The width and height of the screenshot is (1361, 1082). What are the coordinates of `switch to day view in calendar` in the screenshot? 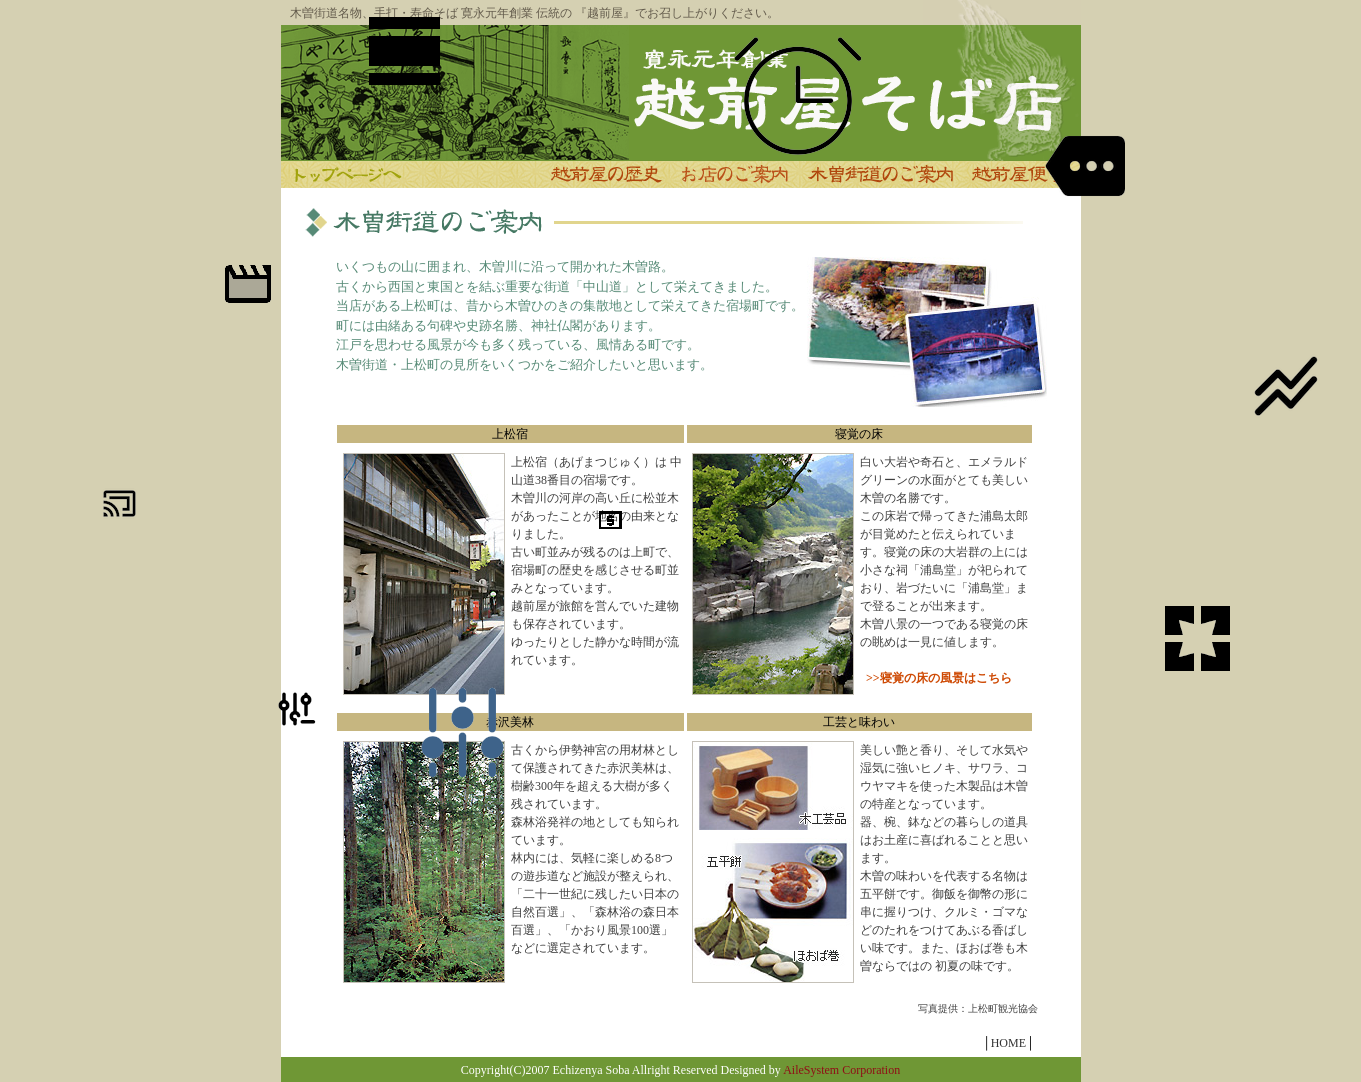 It's located at (406, 51).